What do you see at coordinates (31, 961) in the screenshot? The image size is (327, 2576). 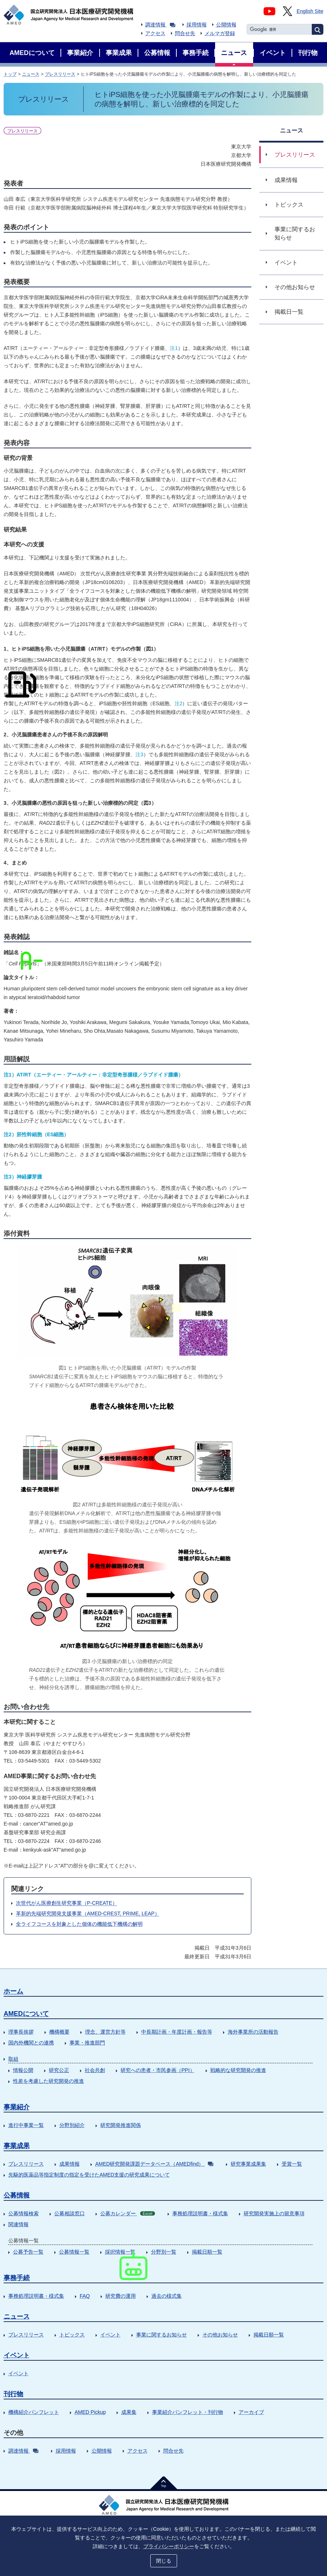 I see `decrease font size` at bounding box center [31, 961].